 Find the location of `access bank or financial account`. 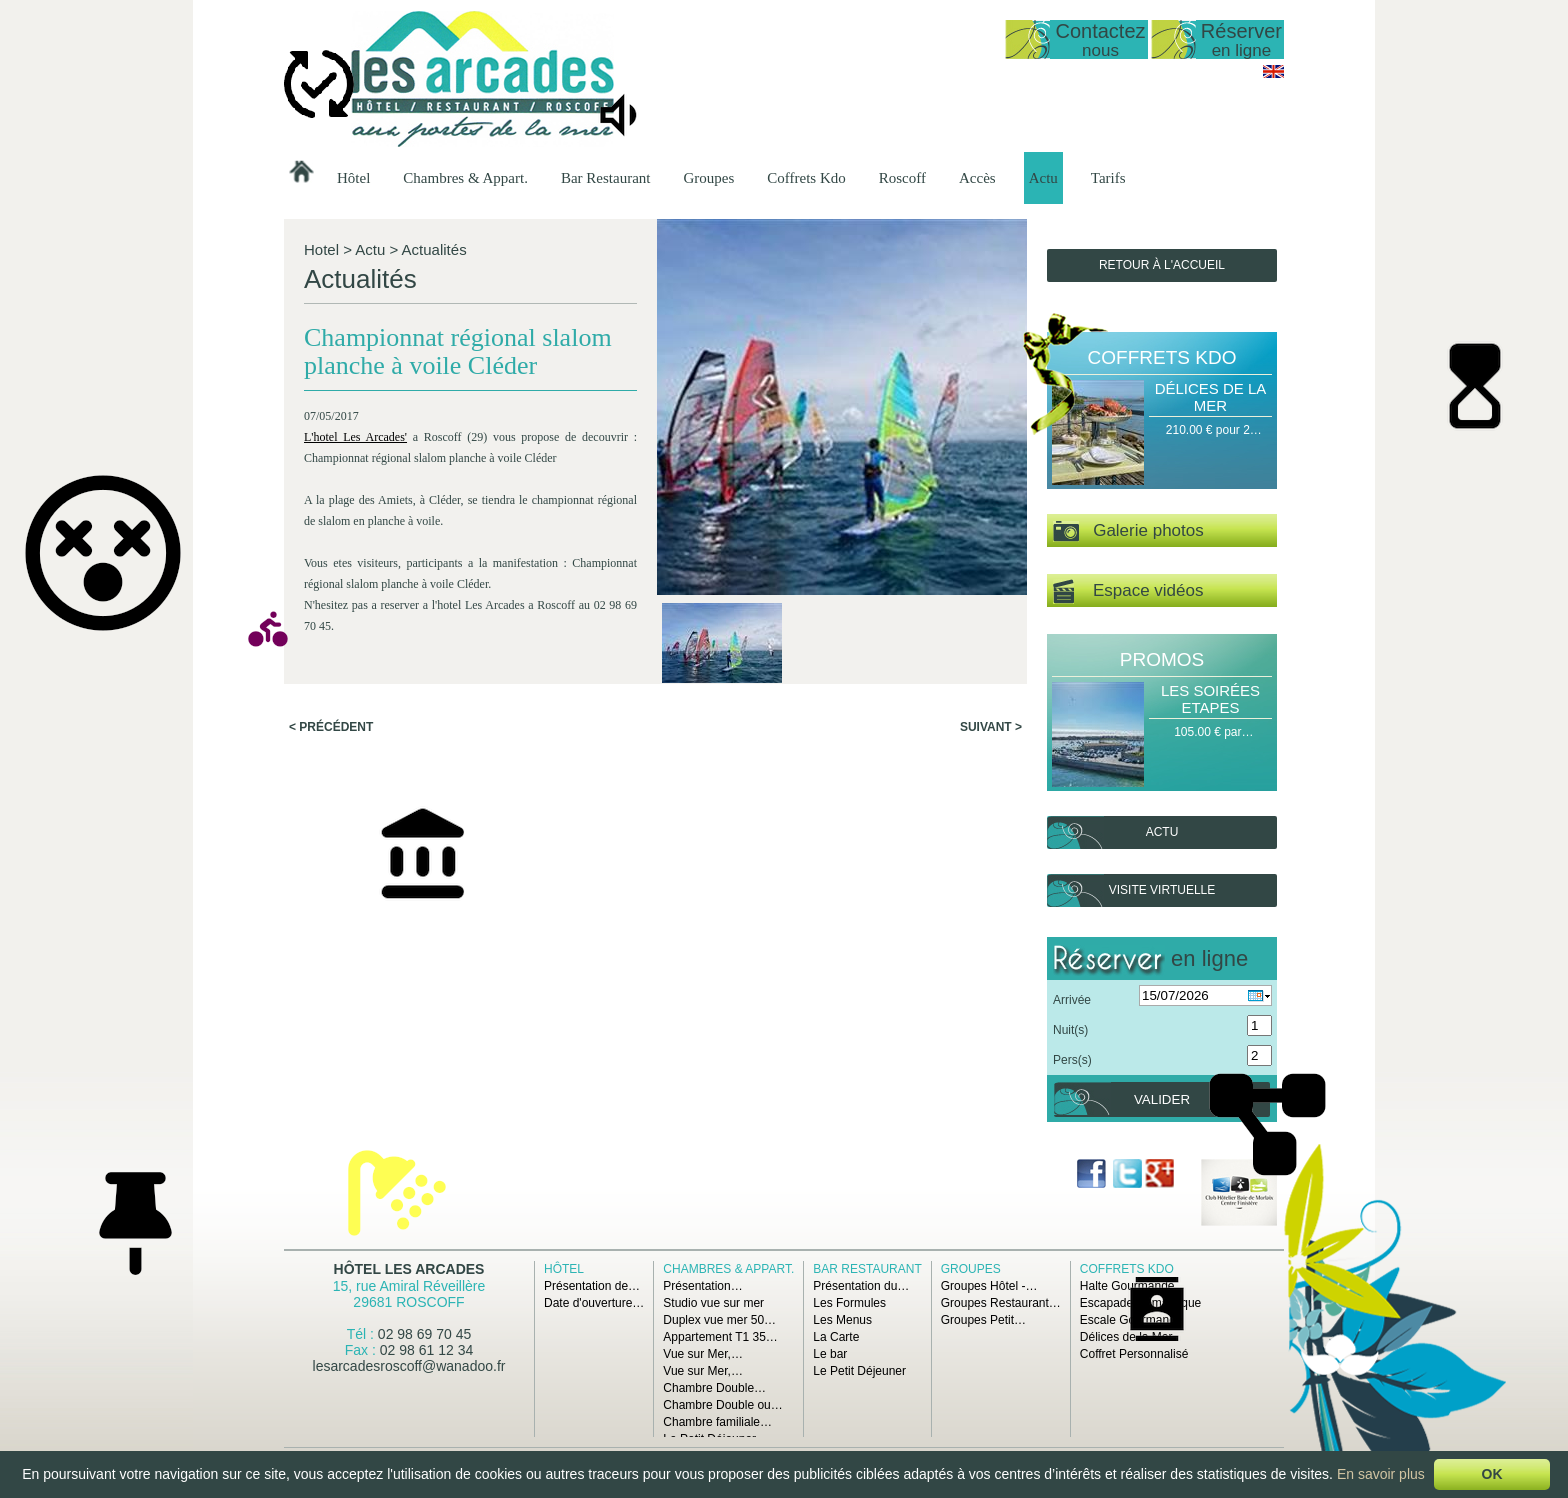

access bank or financial account is located at coordinates (425, 855).